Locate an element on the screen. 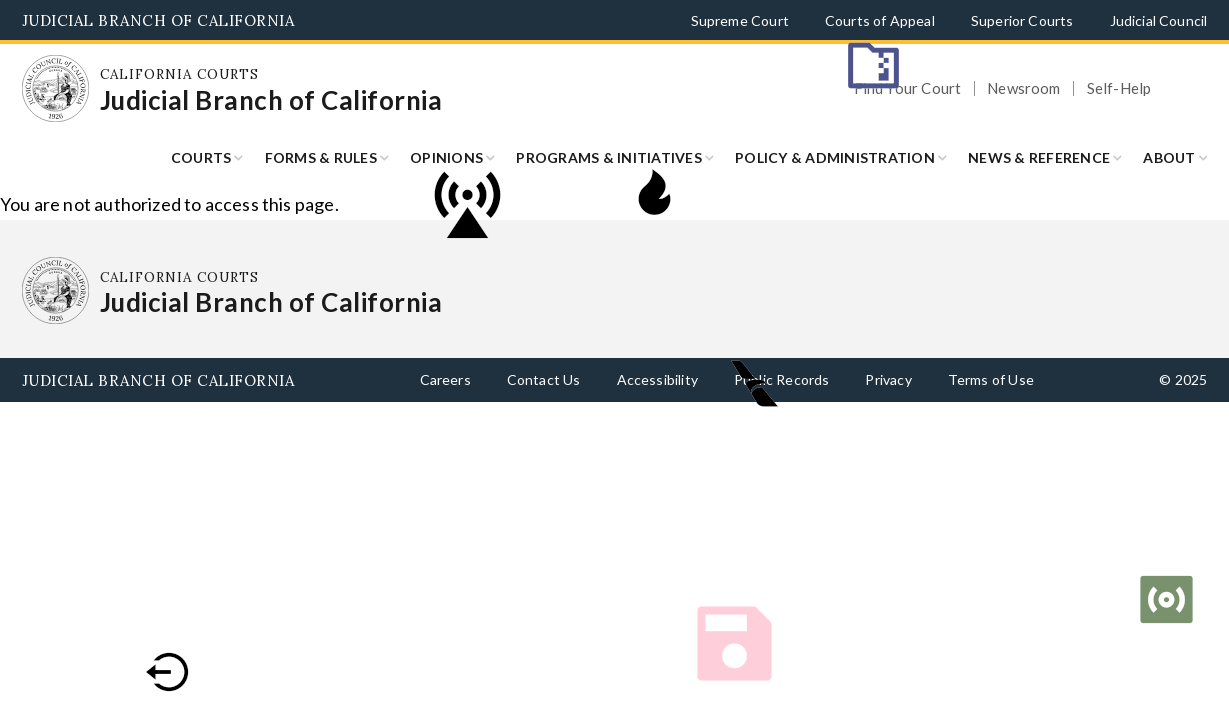 This screenshot has height=720, width=1229. save current file or document is located at coordinates (734, 643).